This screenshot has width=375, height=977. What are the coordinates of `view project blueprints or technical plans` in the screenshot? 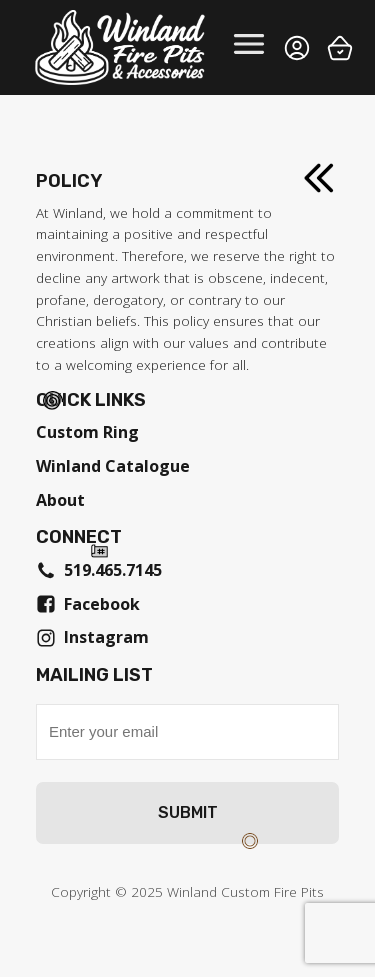 It's located at (99, 551).